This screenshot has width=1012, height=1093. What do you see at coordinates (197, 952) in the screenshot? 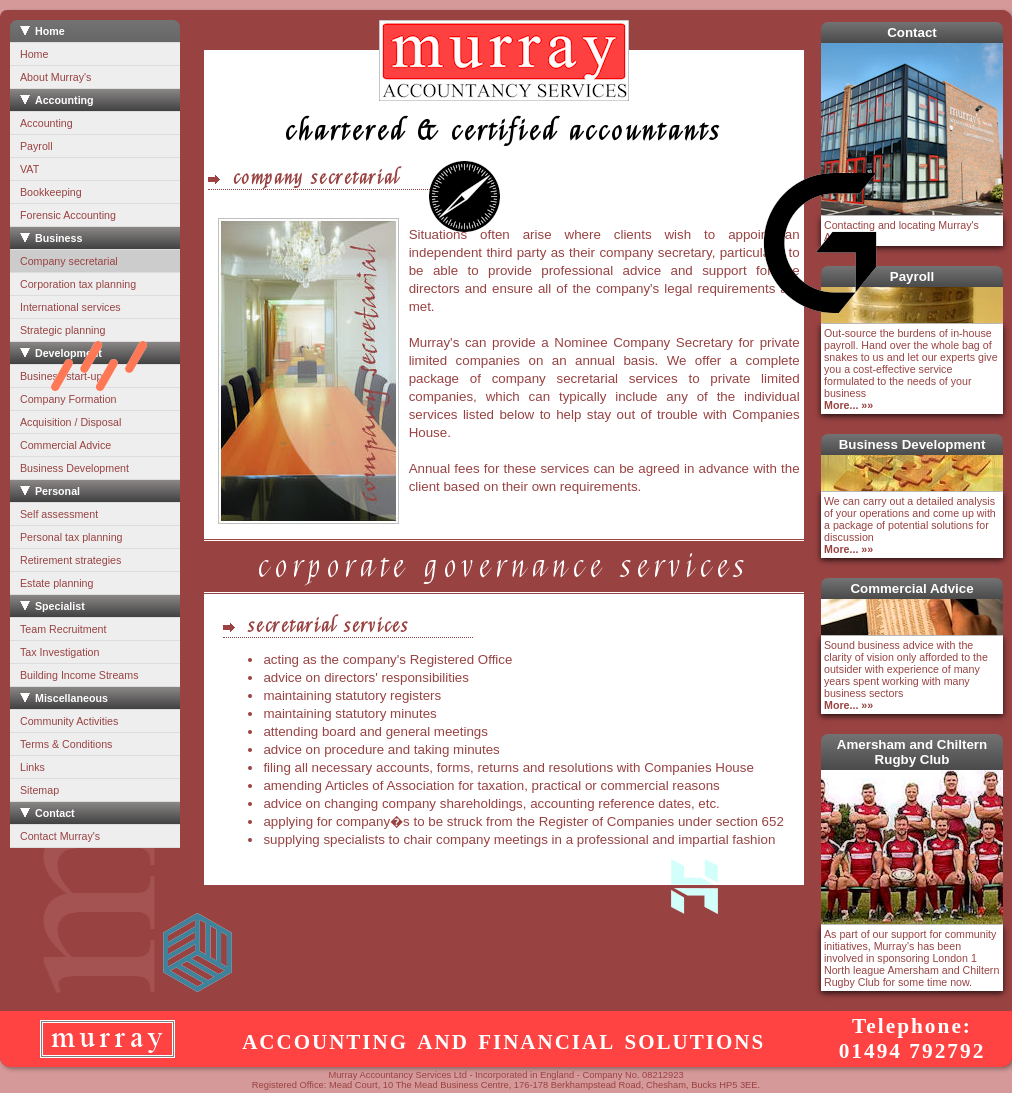
I see `open badges platform logo` at bounding box center [197, 952].